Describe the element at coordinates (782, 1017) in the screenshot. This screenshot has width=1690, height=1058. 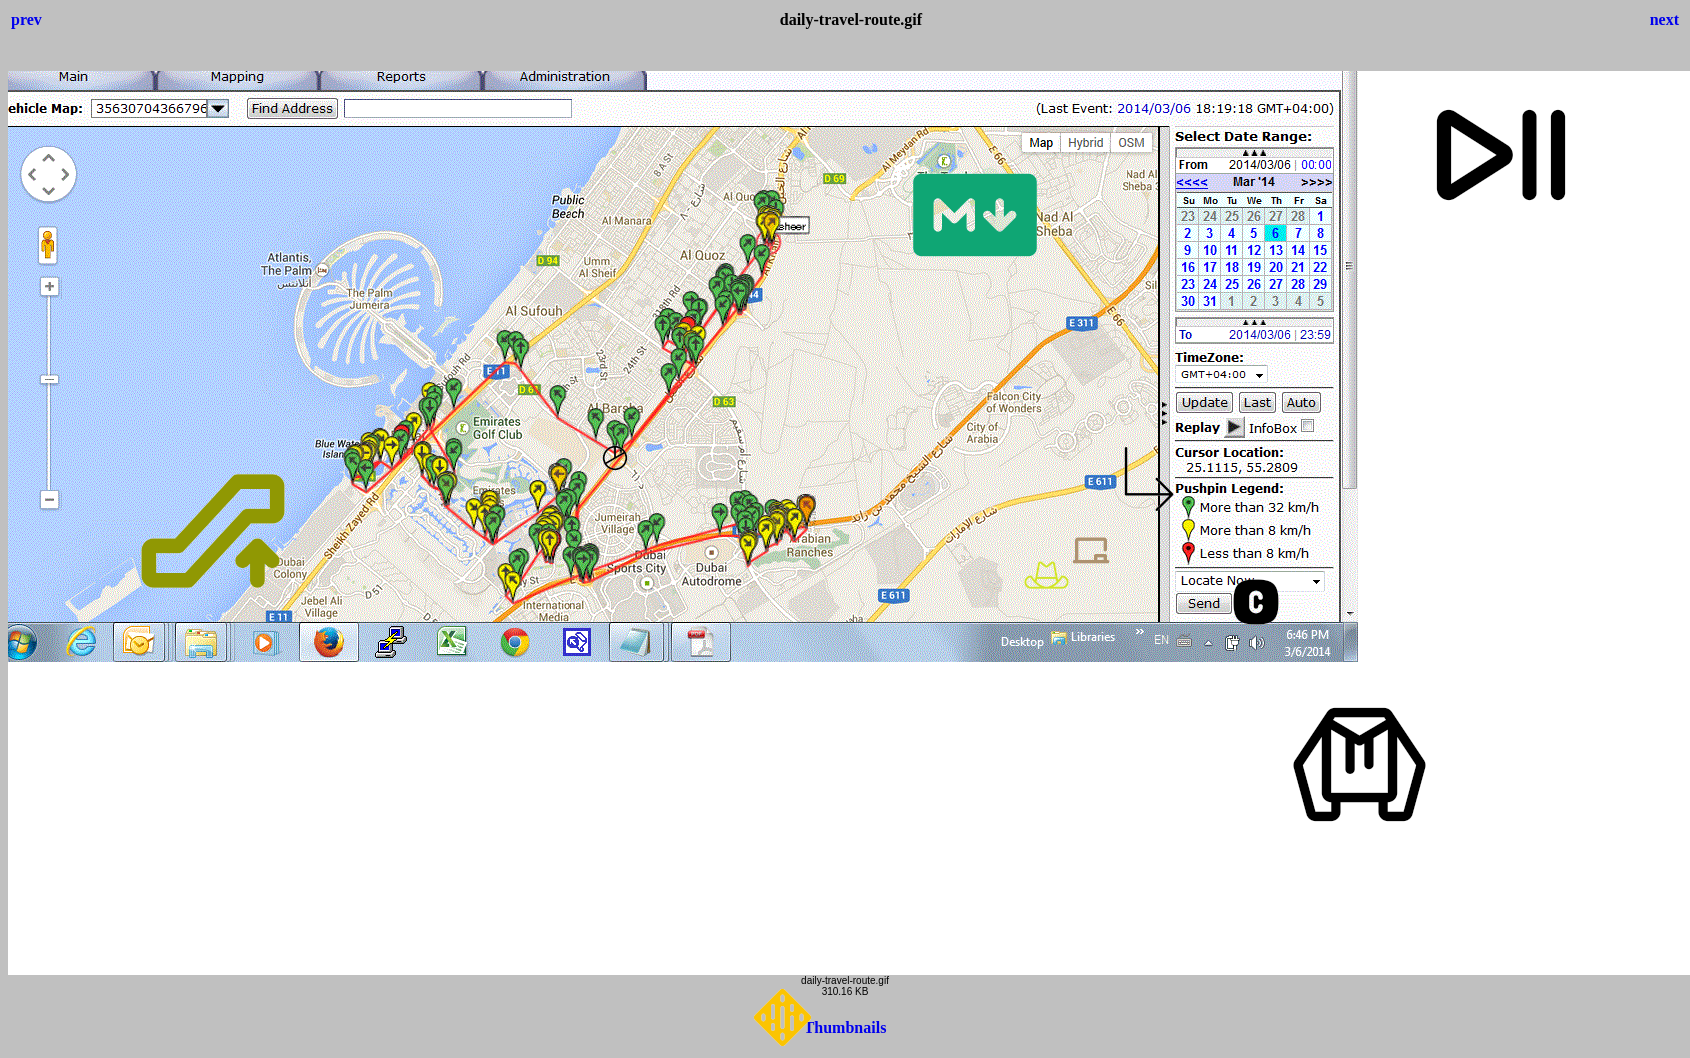
I see `open google podcasts app` at that location.